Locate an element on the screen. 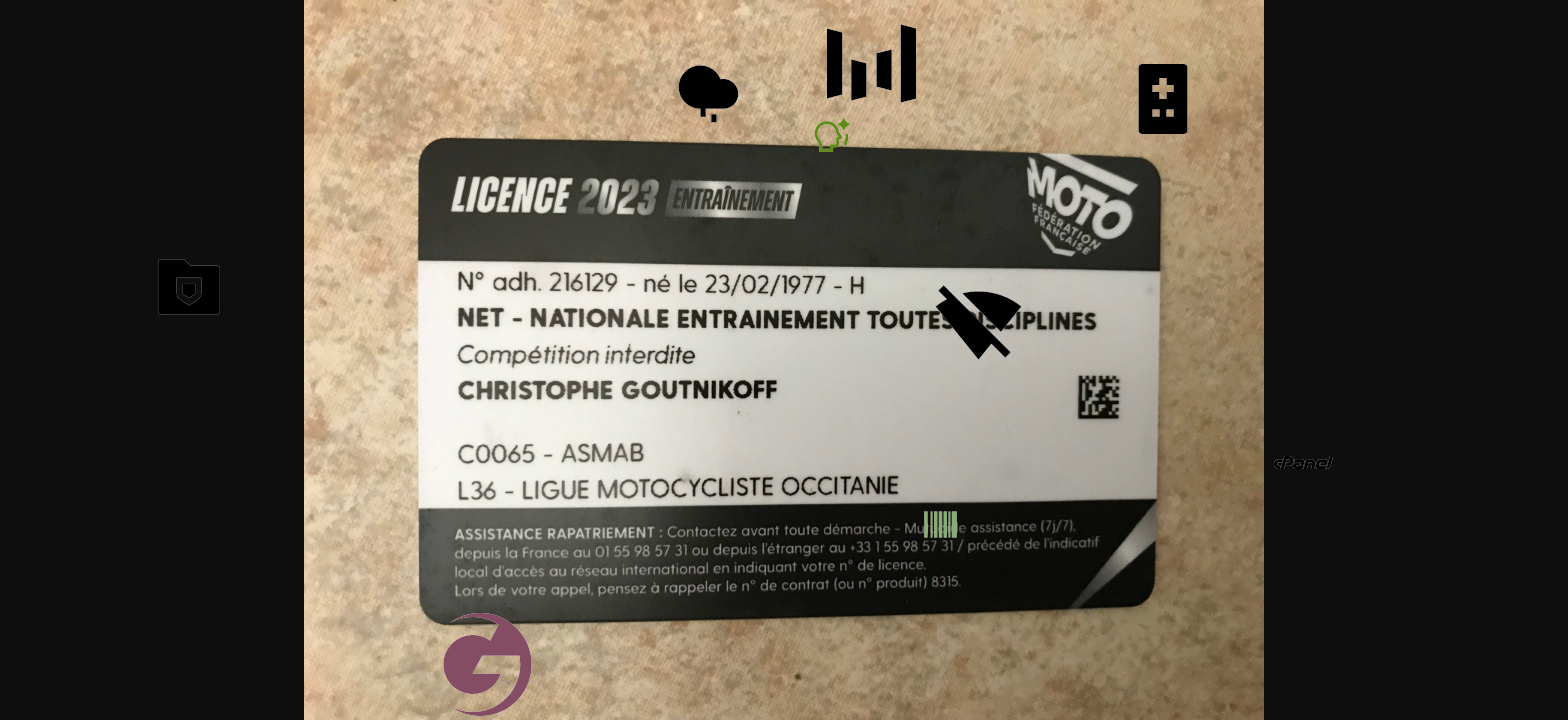 The width and height of the screenshot is (1568, 720). access protected or secure files is located at coordinates (189, 287).